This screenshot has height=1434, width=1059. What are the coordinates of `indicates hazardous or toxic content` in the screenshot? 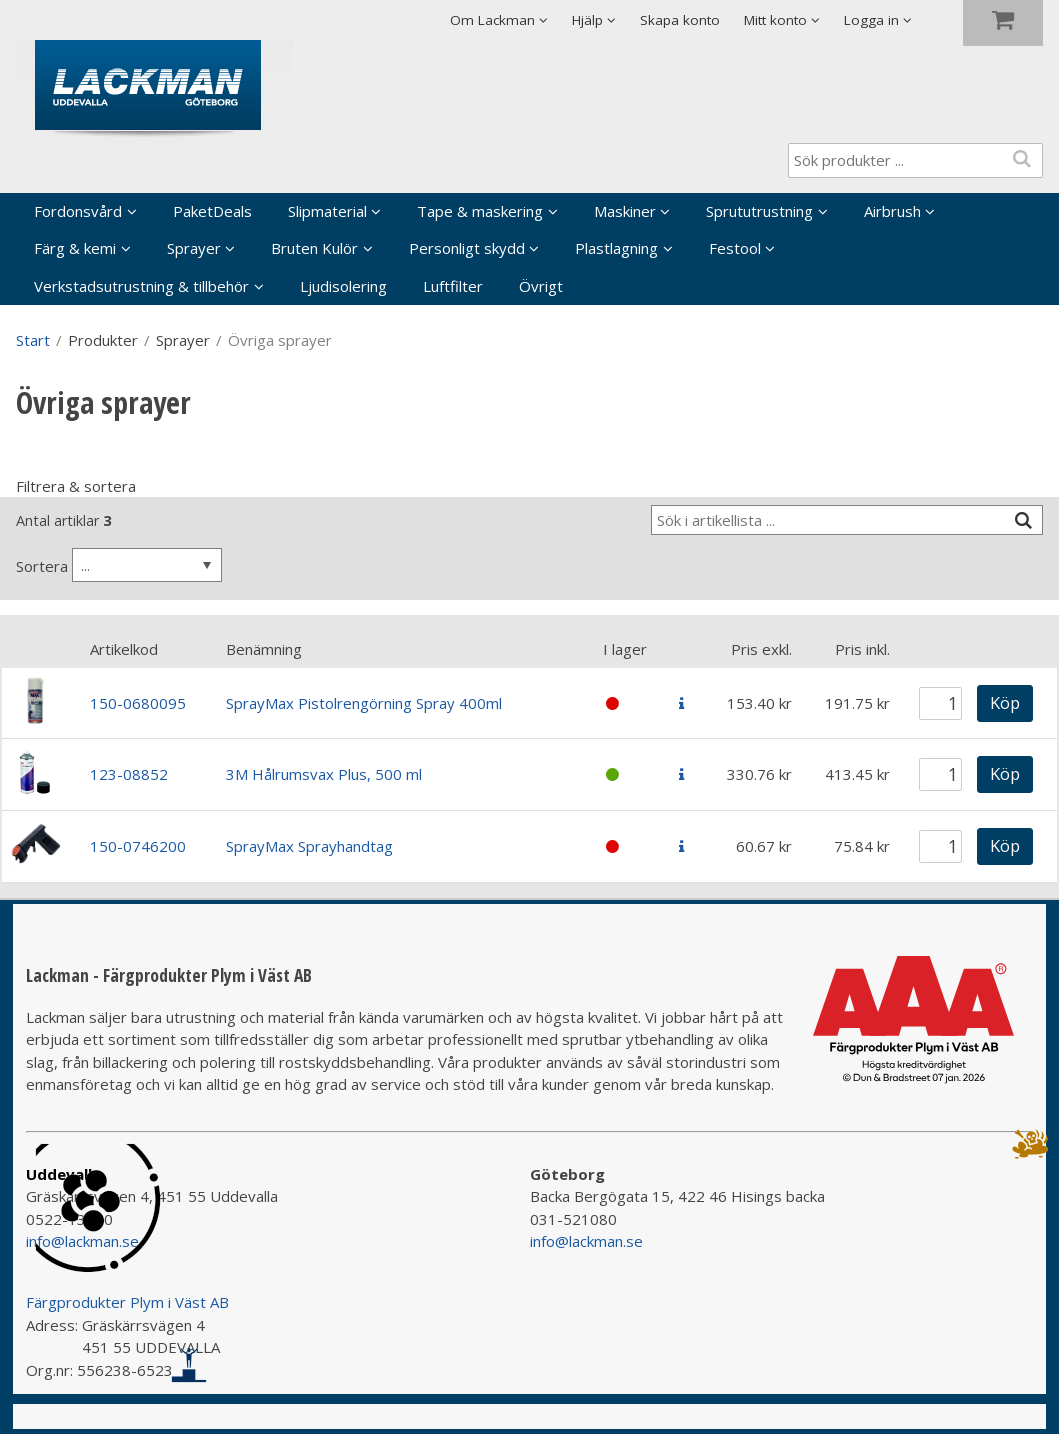 It's located at (1030, 1141).